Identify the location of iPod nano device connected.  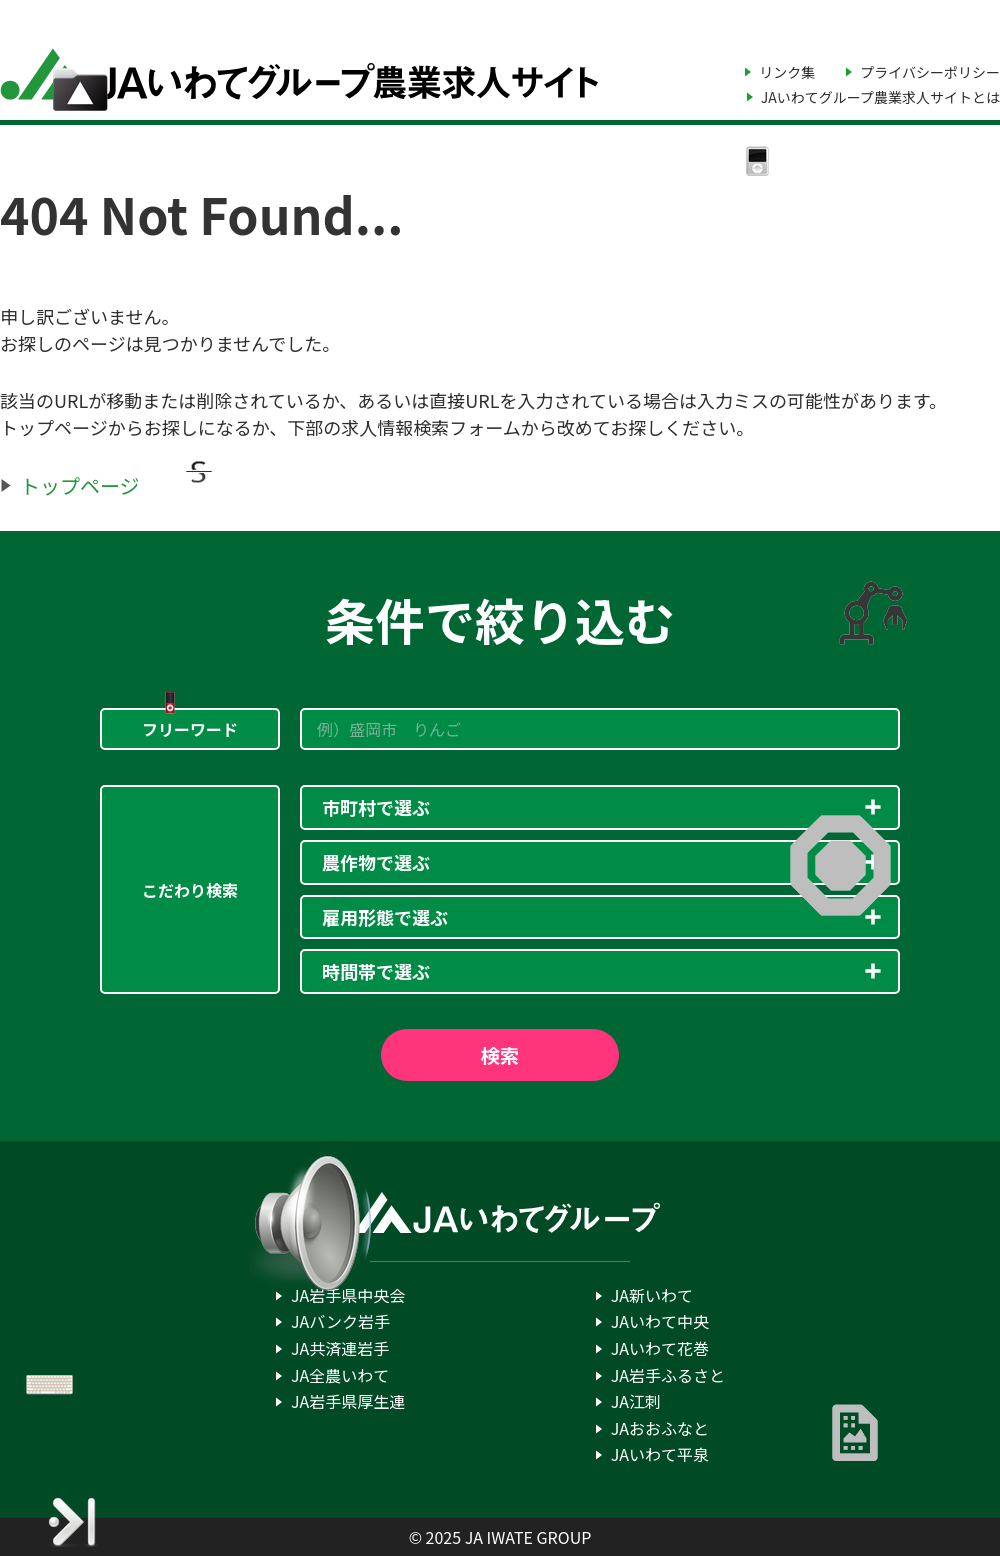
(757, 154).